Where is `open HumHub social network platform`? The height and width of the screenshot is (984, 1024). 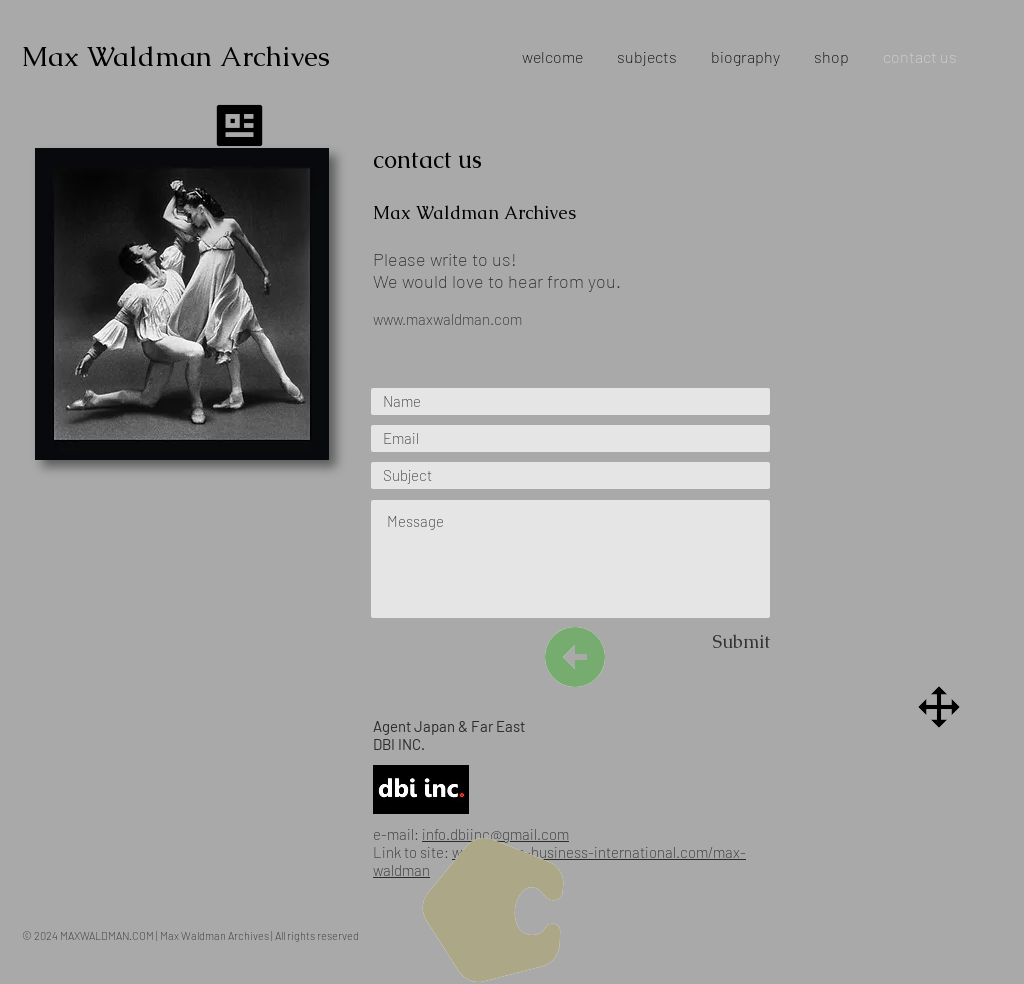 open HumHub social network platform is located at coordinates (493, 910).